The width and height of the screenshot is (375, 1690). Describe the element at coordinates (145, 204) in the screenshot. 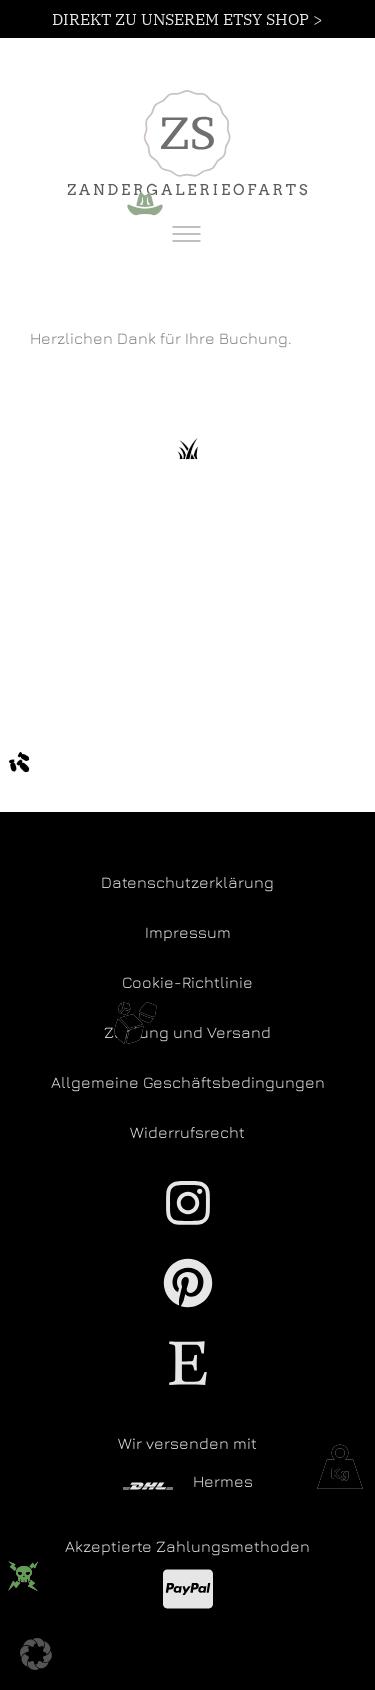

I see `select cowboy or western theme` at that location.